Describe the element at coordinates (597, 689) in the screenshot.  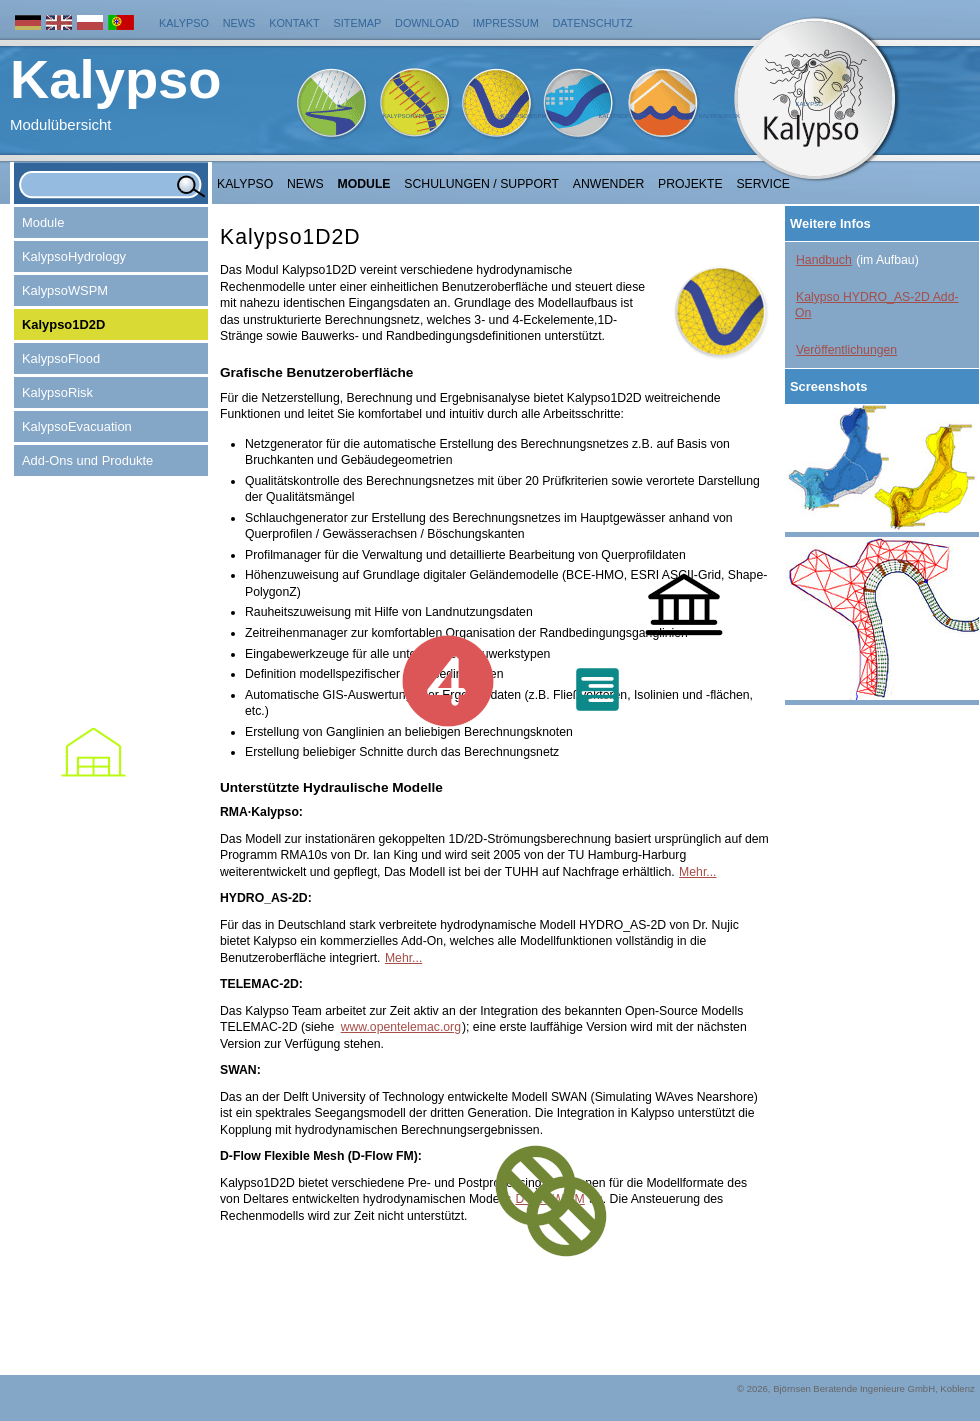
I see `align text to the right` at that location.